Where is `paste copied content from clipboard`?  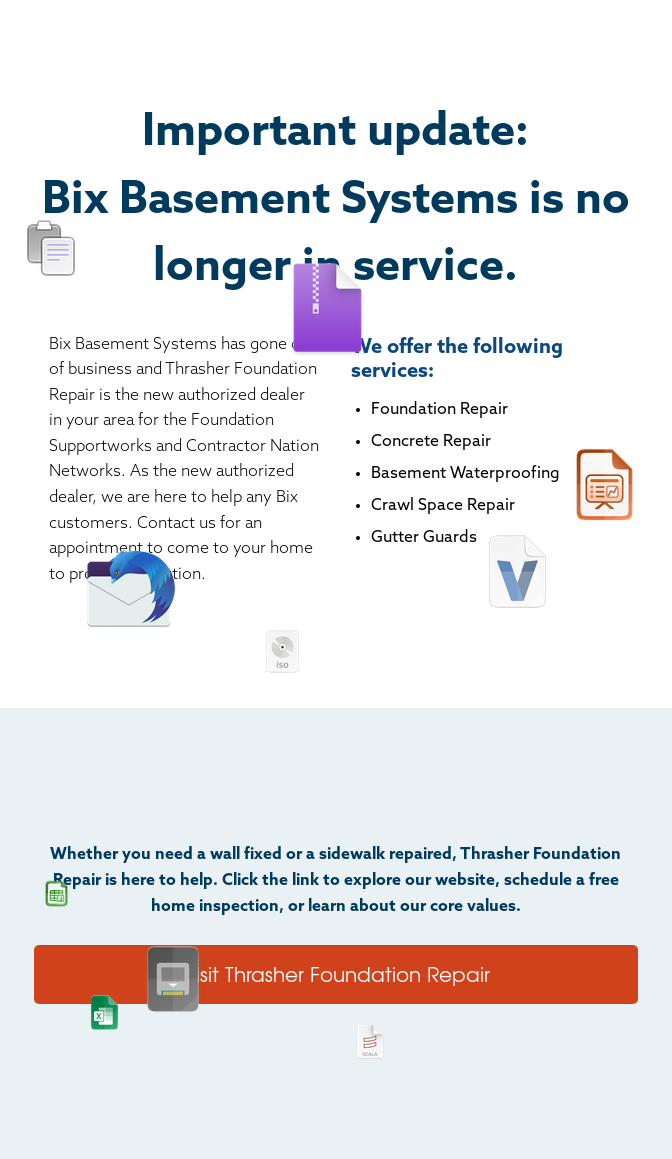
paste copied content from clipboard is located at coordinates (51, 248).